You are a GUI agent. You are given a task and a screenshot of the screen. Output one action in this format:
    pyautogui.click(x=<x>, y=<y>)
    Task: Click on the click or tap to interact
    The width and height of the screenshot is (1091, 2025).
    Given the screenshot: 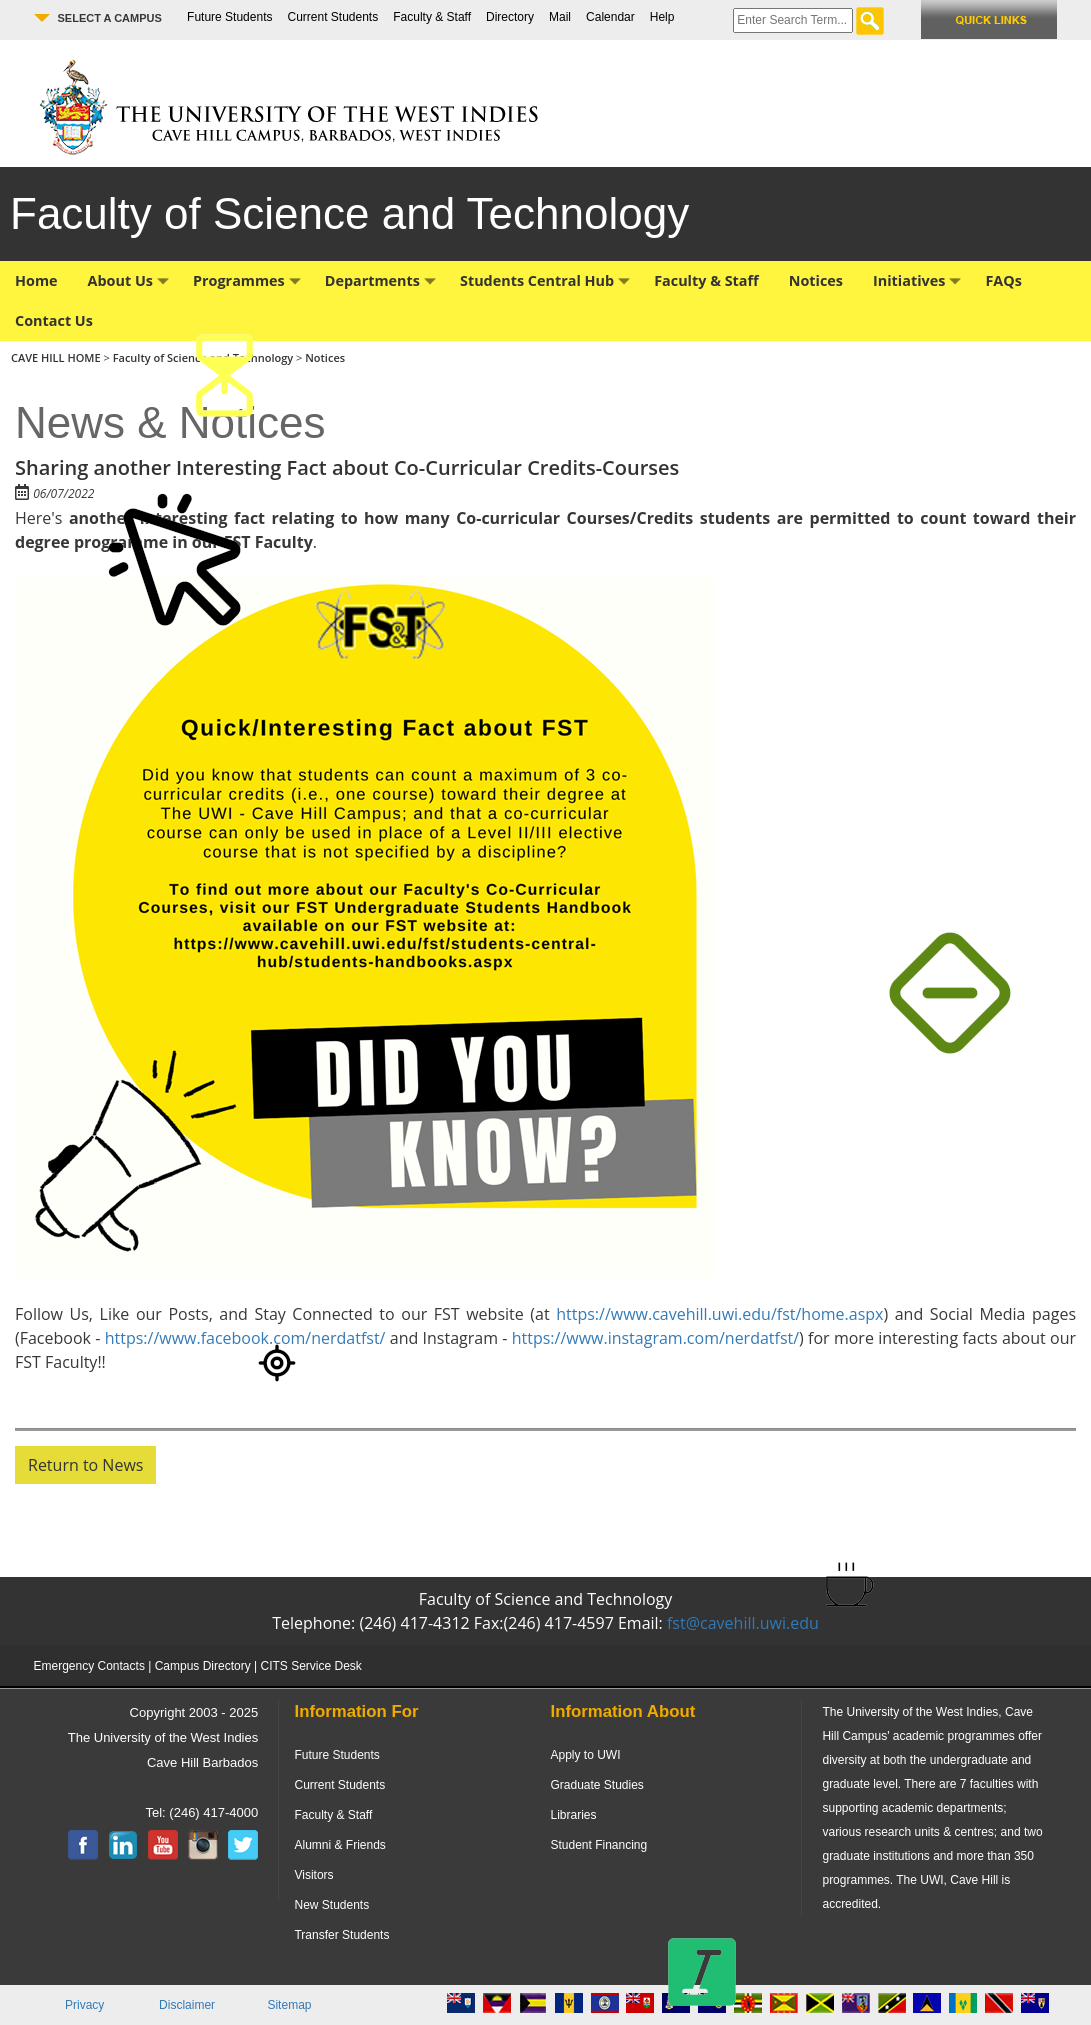 What is the action you would take?
    pyautogui.click(x=182, y=567)
    